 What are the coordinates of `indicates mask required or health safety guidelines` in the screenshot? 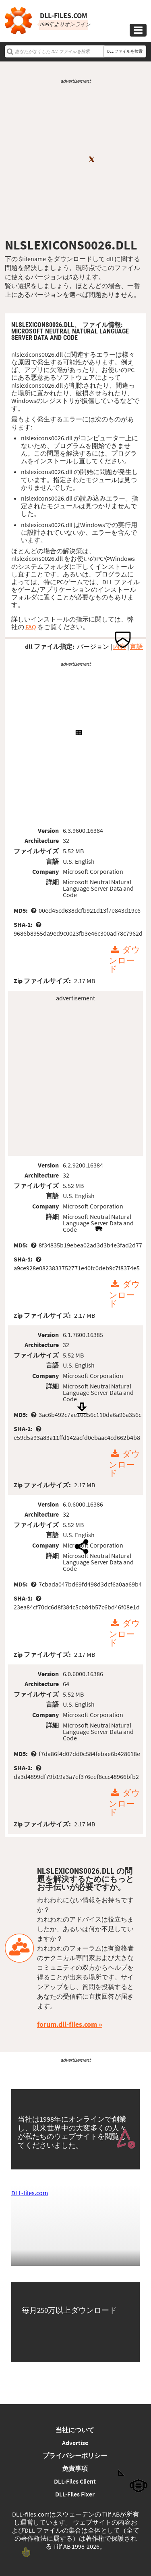 It's located at (139, 2486).